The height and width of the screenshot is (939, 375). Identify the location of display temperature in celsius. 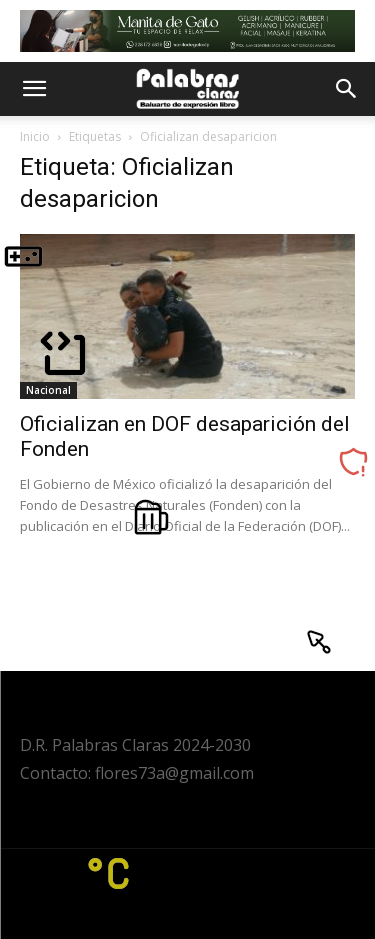
(108, 873).